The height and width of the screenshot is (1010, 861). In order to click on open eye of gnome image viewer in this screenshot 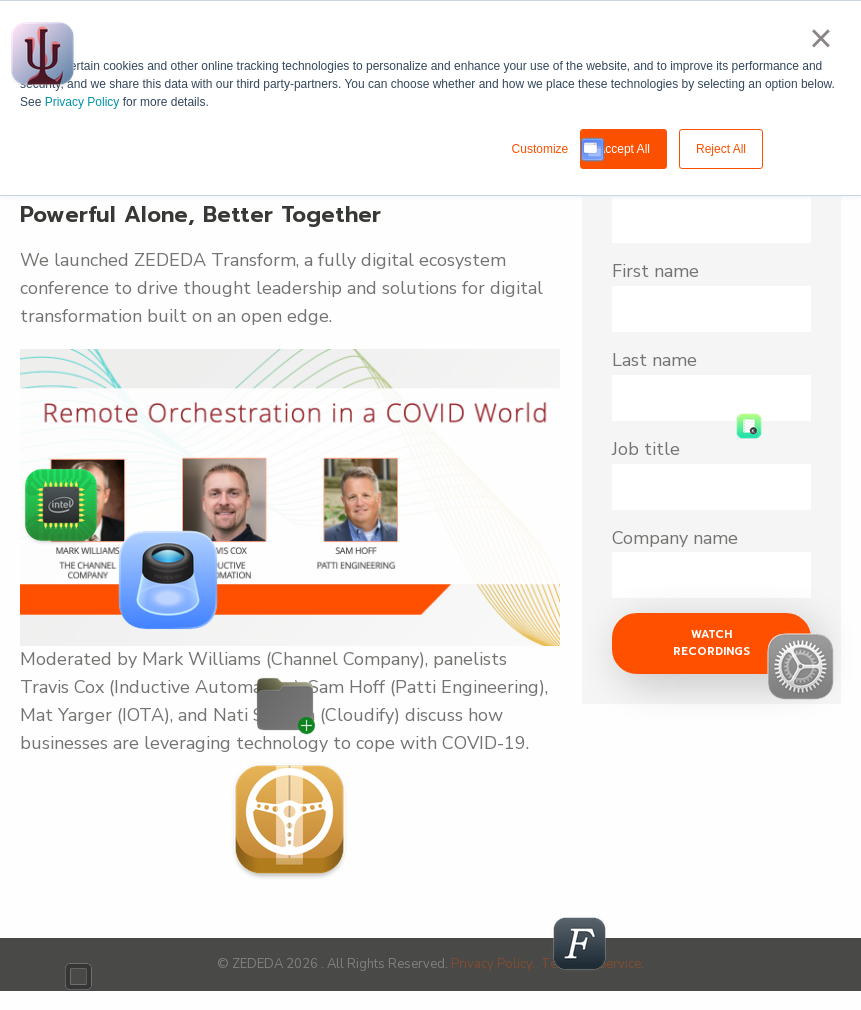, I will do `click(168, 580)`.